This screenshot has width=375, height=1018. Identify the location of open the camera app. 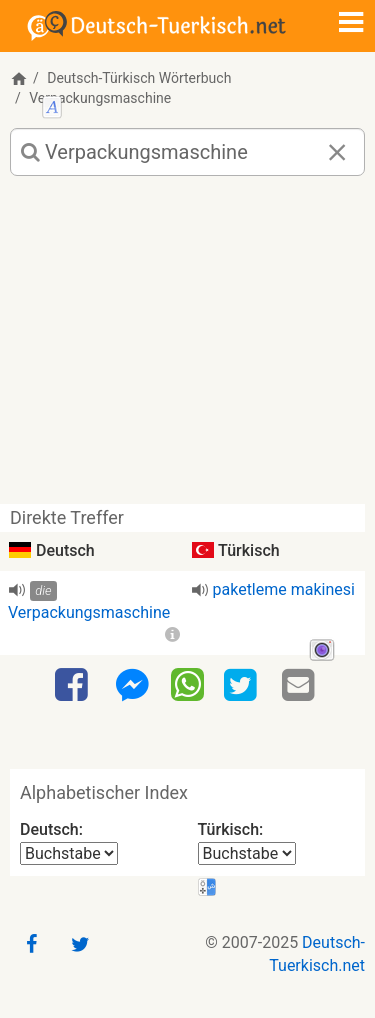
(322, 650).